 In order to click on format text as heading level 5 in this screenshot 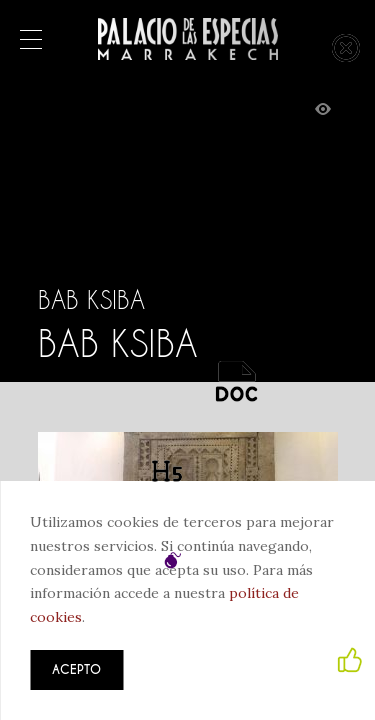, I will do `click(167, 471)`.